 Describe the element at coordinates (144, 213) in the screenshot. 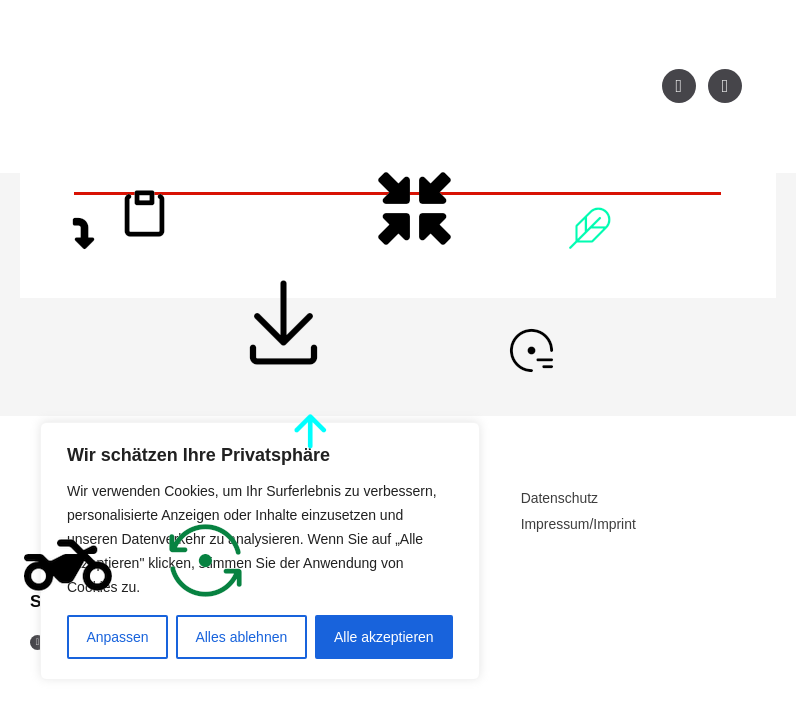

I see `paste copied content from clipboard` at that location.